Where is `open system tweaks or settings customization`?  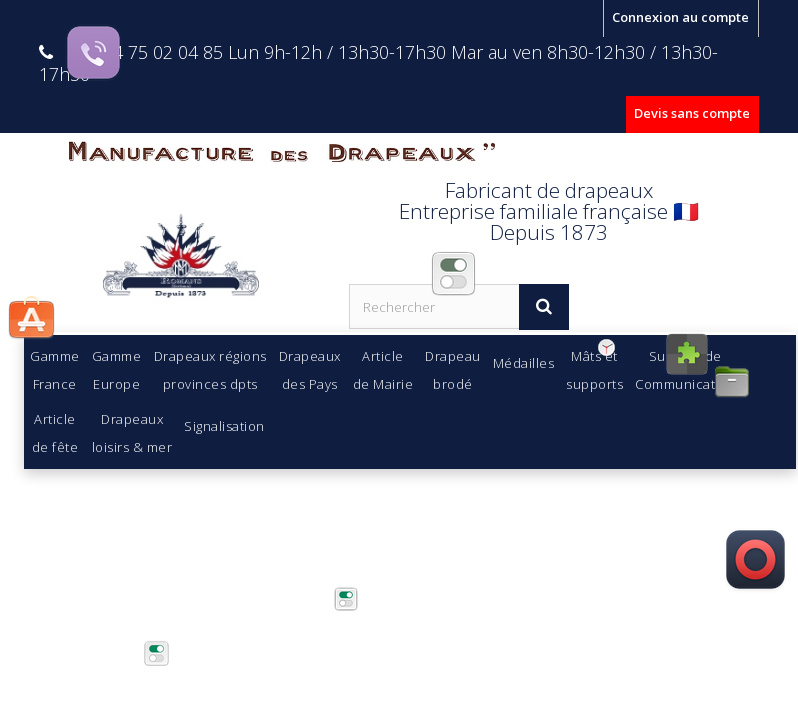 open system tweaks or settings customization is located at coordinates (346, 599).